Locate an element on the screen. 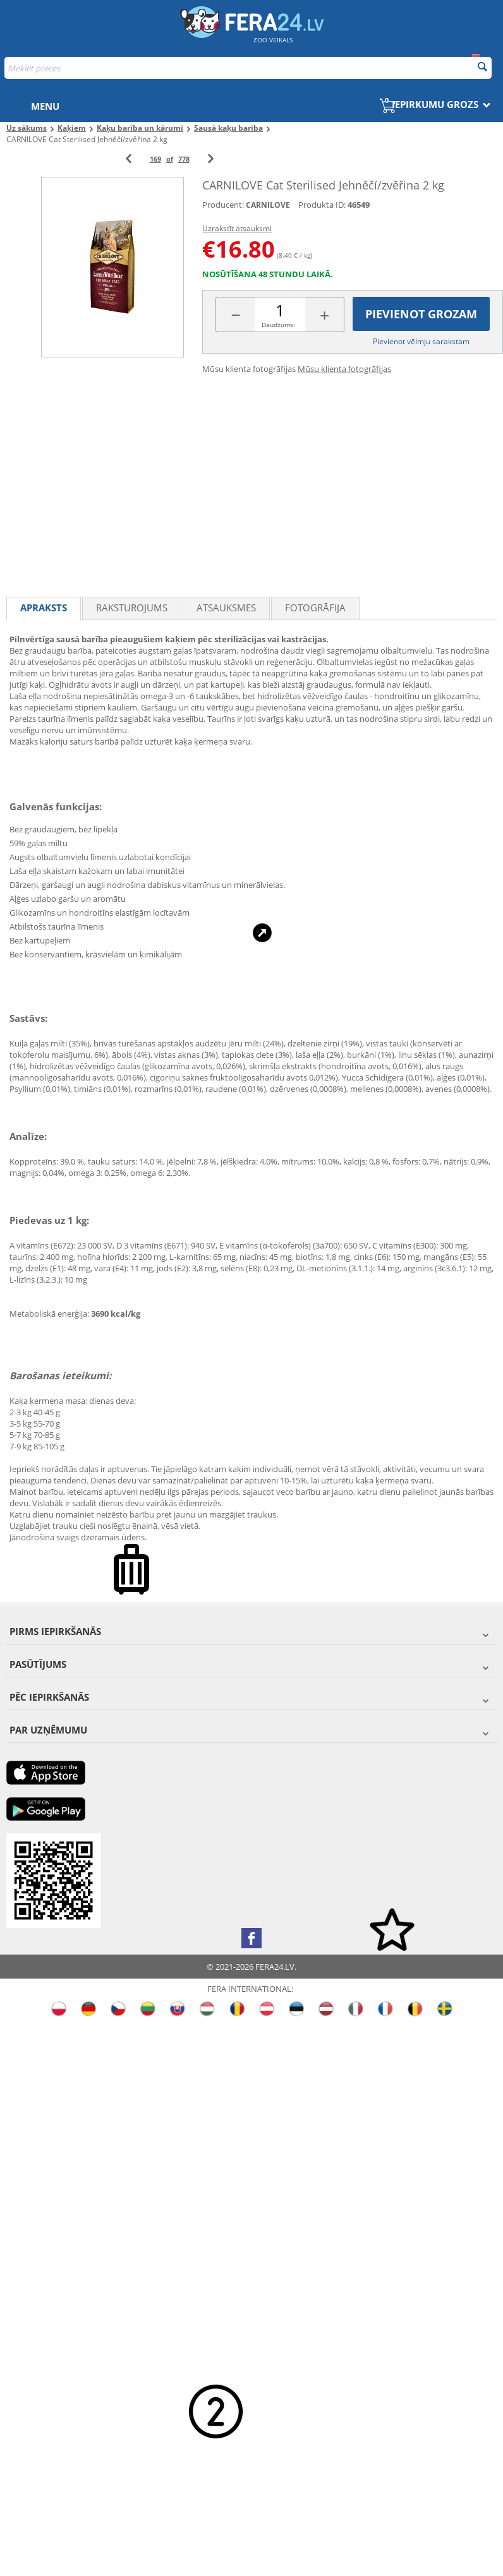  open link in new tab or window is located at coordinates (262, 933).